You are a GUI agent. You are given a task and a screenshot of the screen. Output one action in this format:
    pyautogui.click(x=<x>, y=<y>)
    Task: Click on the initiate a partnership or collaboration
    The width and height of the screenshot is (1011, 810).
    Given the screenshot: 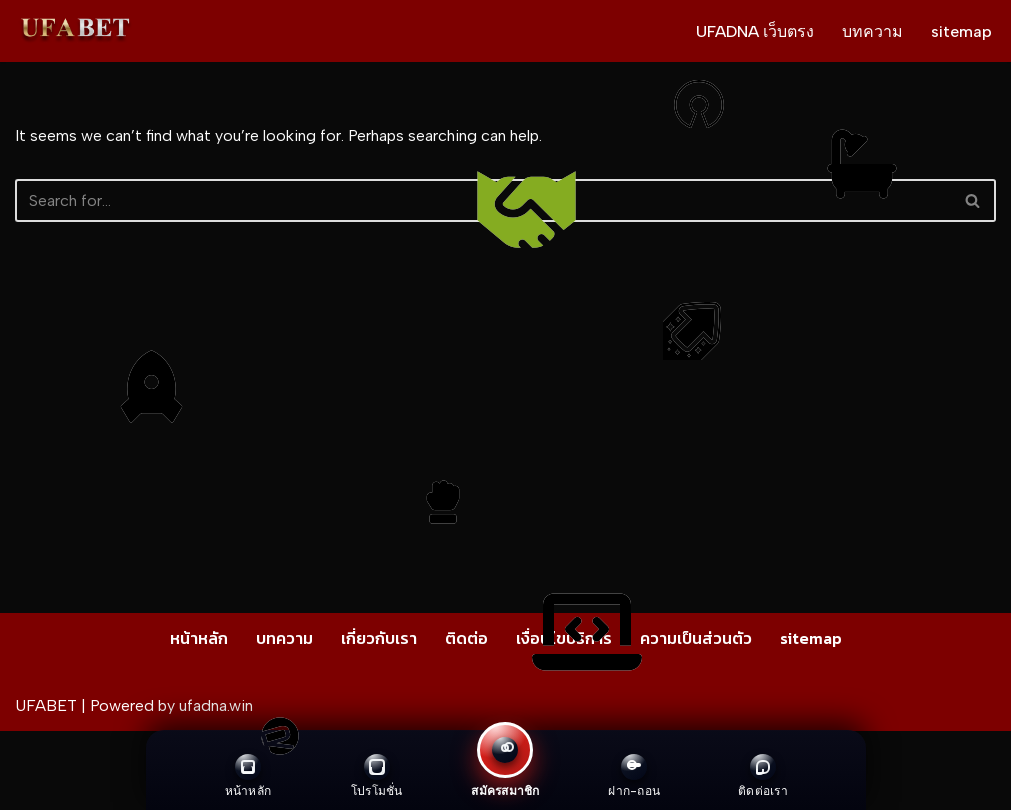 What is the action you would take?
    pyautogui.click(x=526, y=209)
    